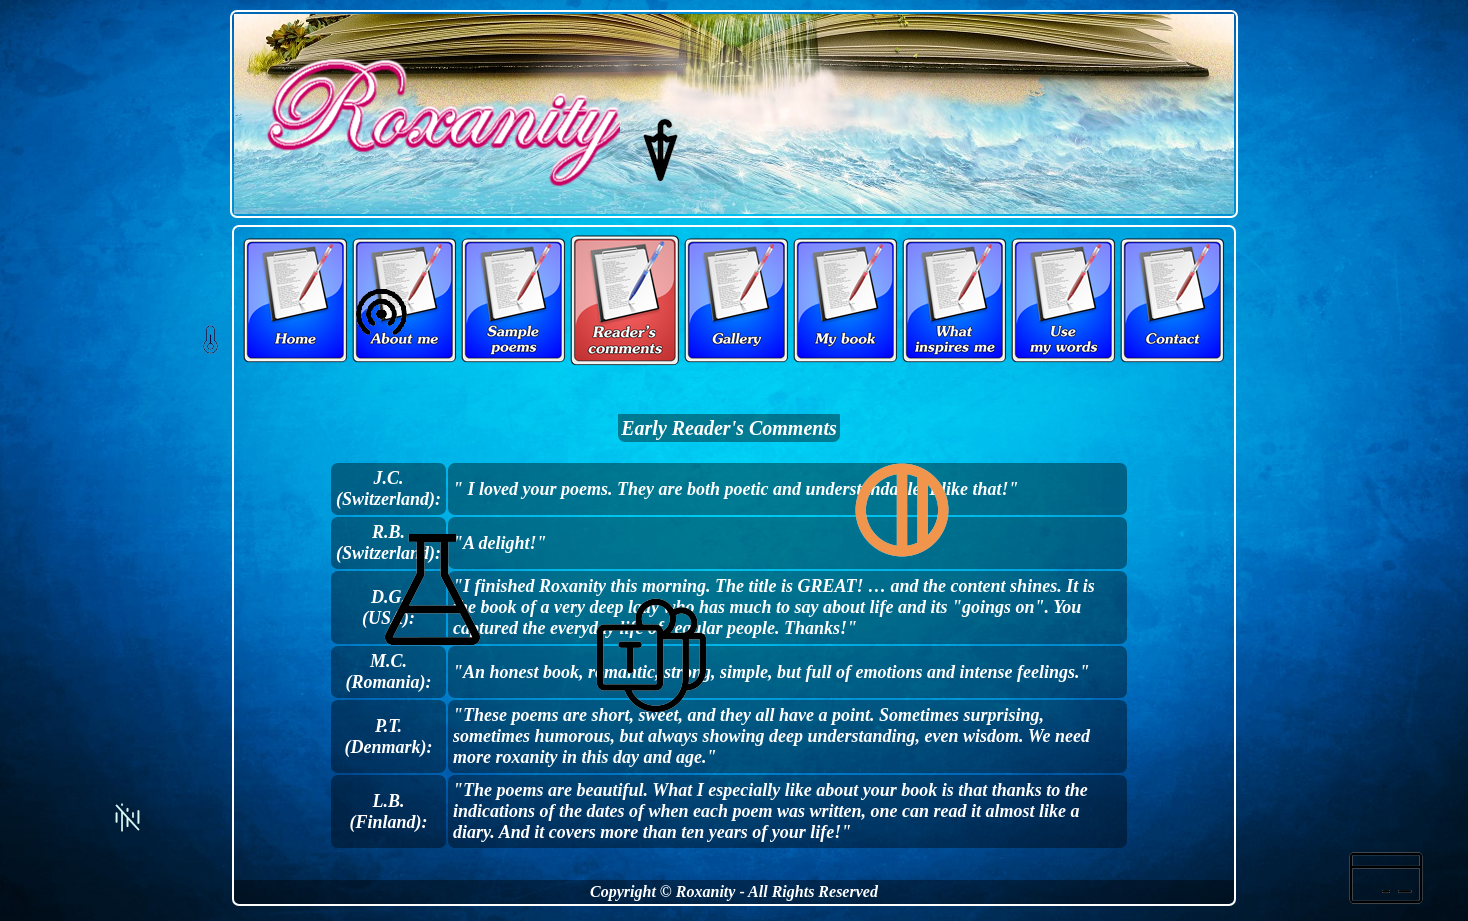 This screenshot has width=1468, height=921. Describe the element at coordinates (651, 657) in the screenshot. I see `open microsoft teams` at that location.